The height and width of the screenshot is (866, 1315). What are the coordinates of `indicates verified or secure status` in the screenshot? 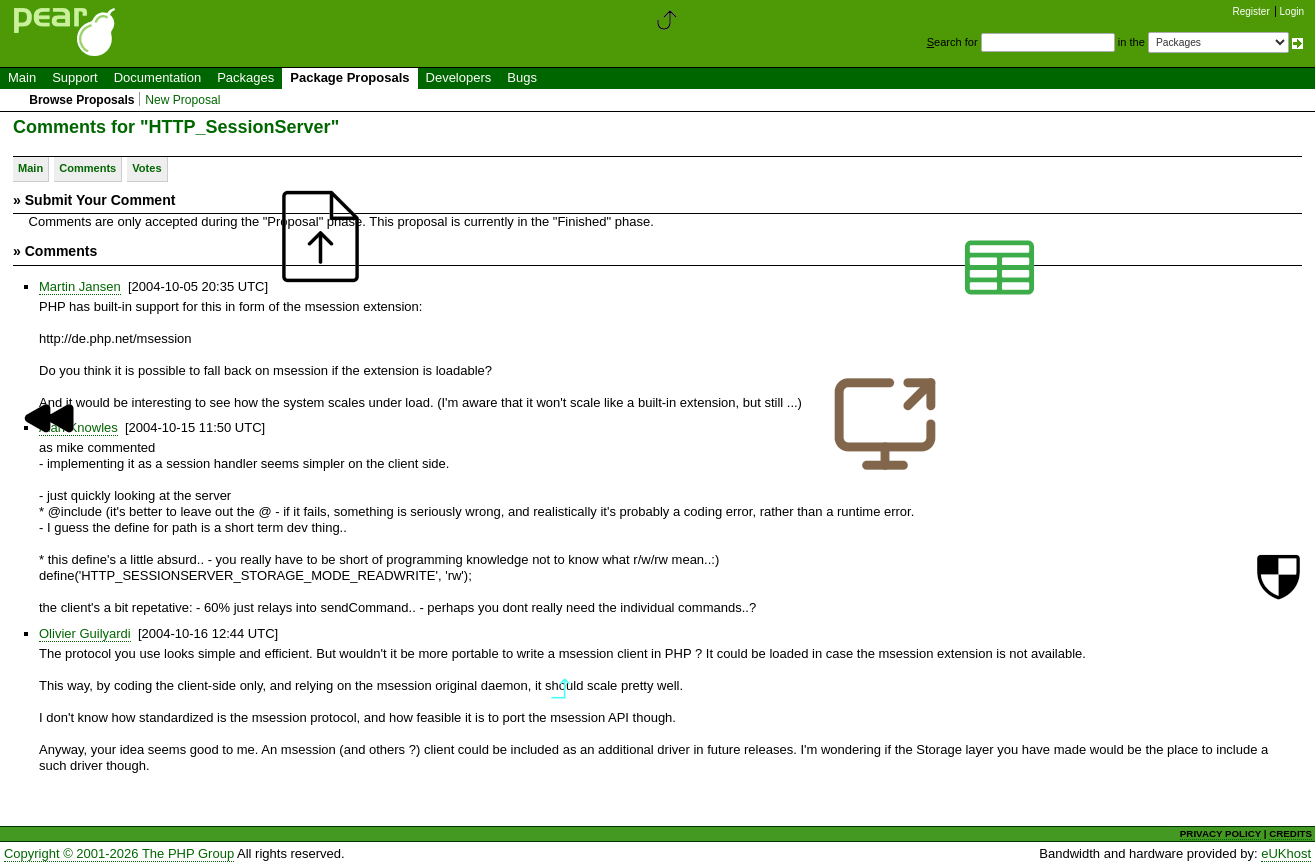 It's located at (1278, 574).